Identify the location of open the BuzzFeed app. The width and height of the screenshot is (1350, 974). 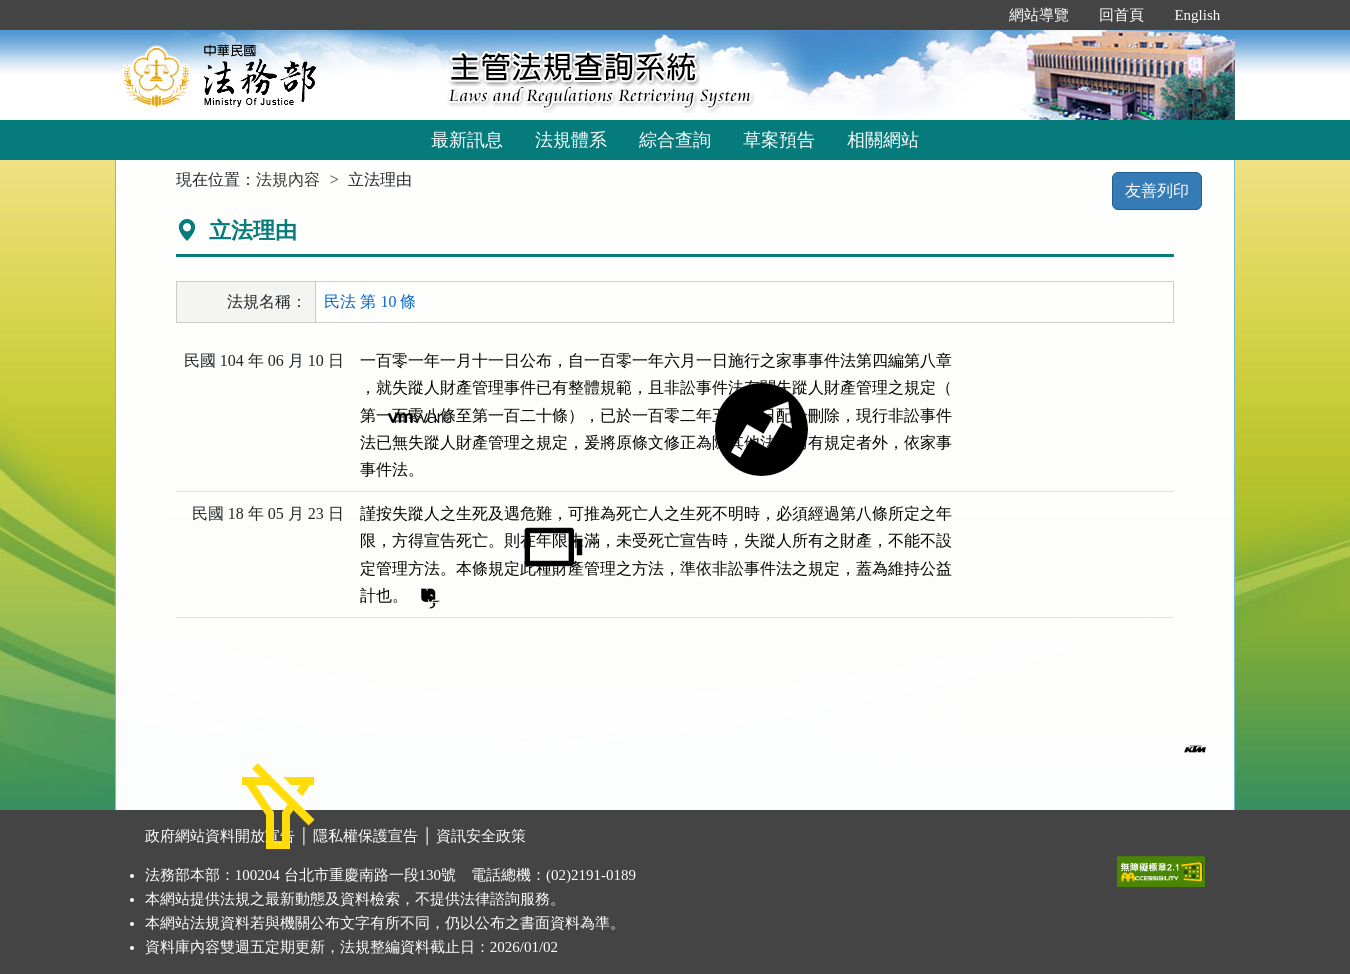
(761, 429).